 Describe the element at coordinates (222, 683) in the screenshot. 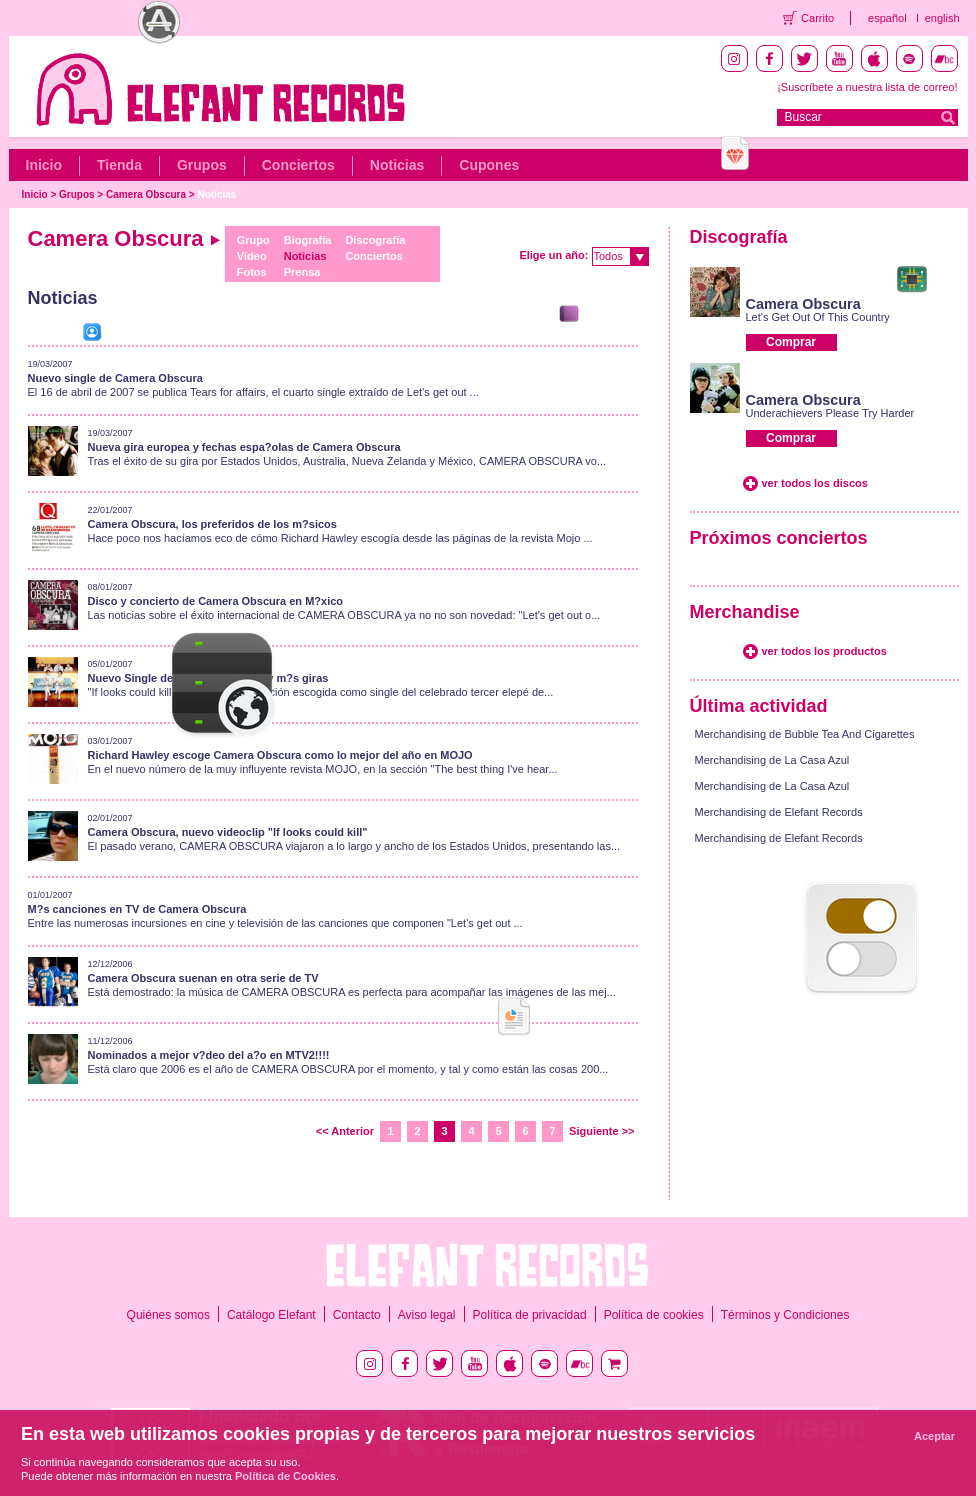

I see `configure web server network settings` at that location.